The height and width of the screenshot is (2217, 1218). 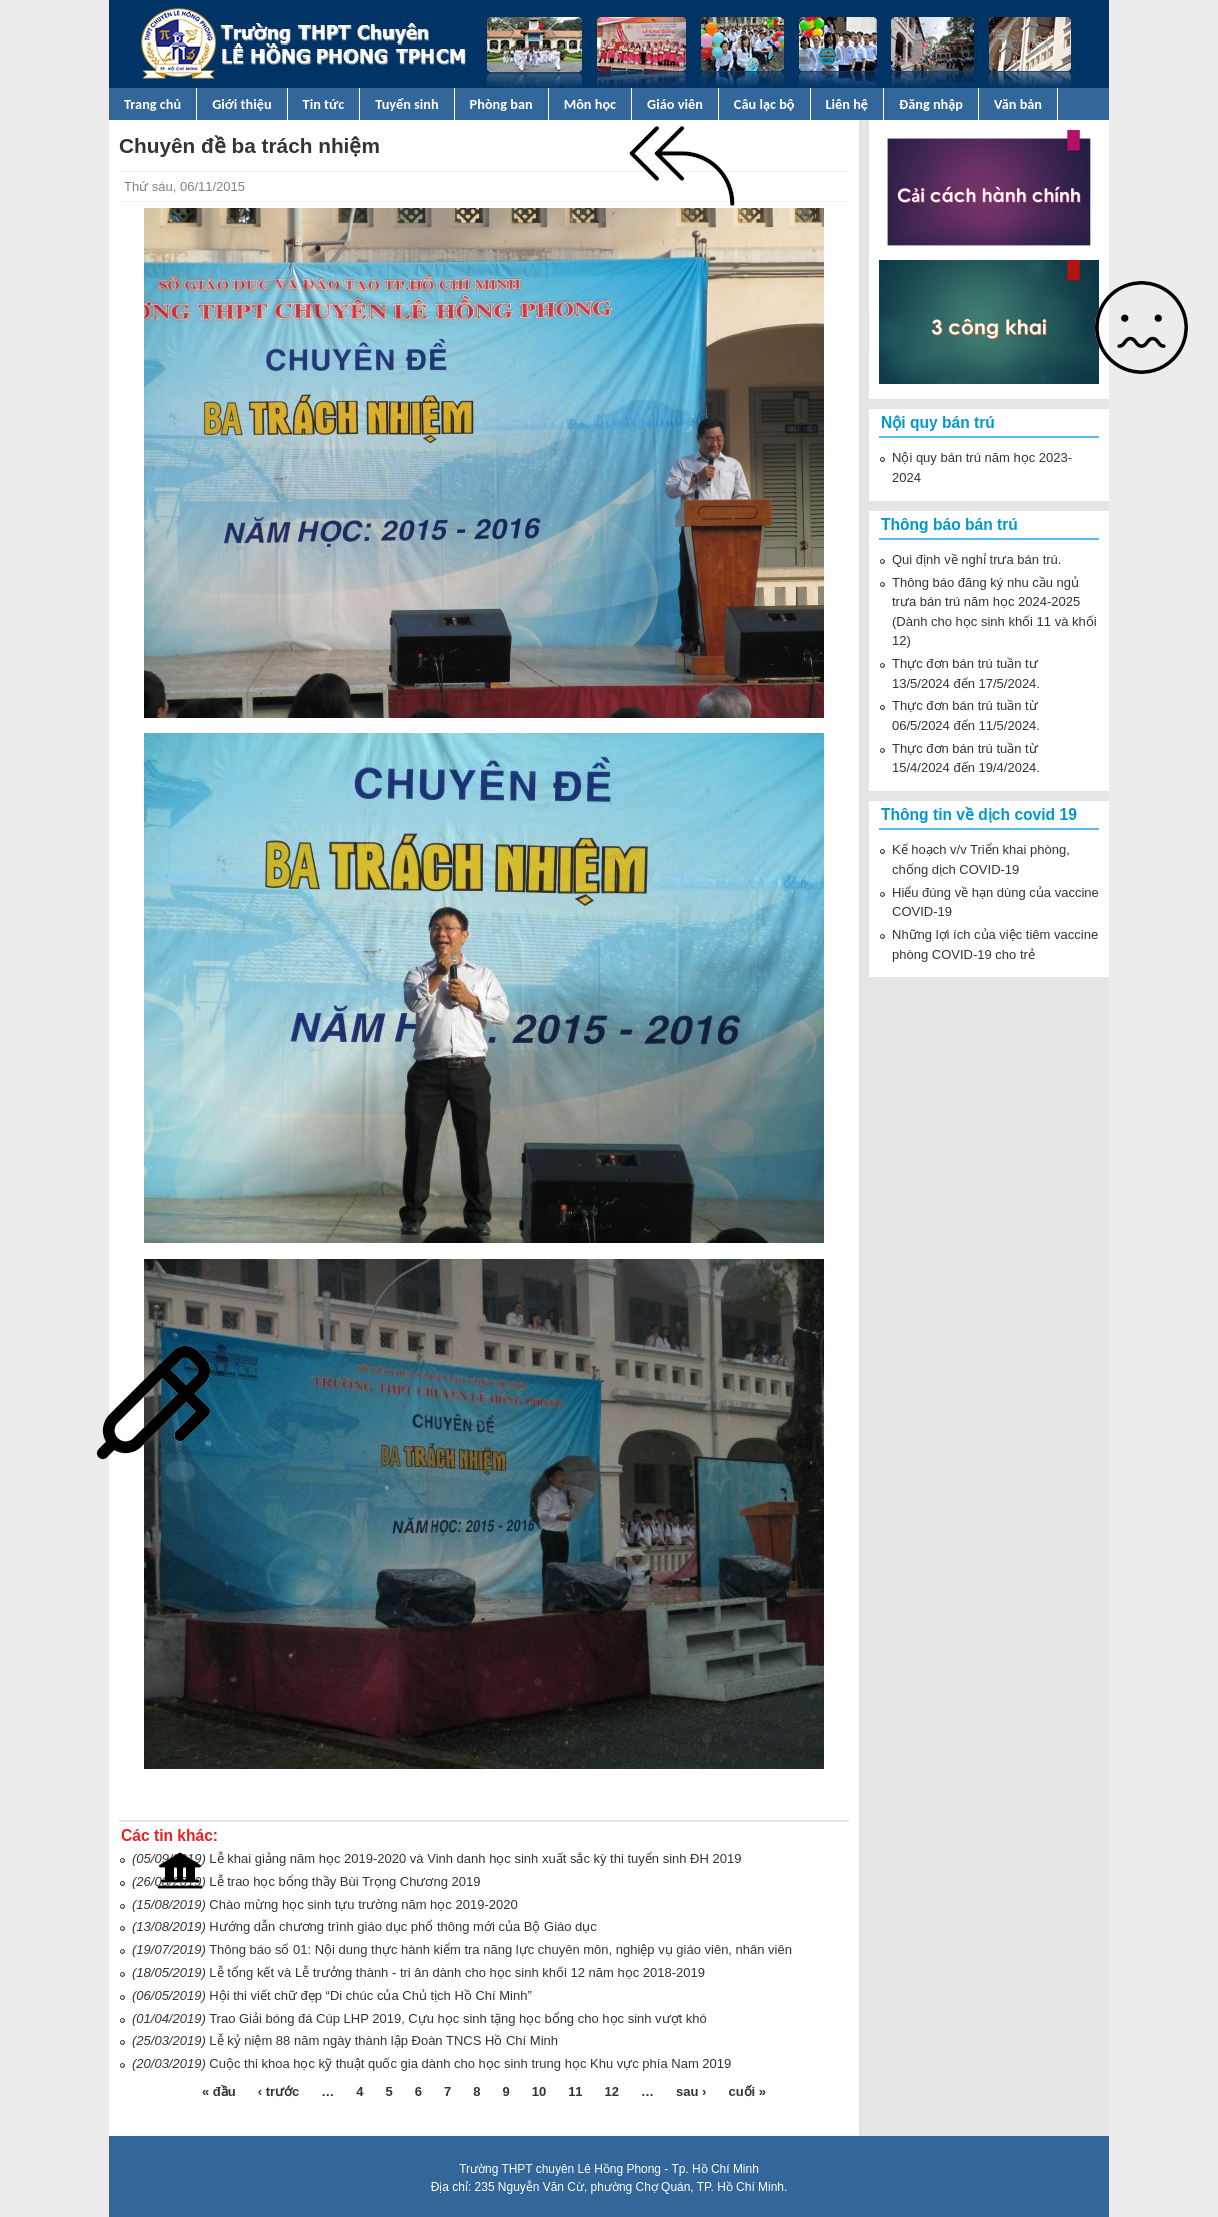 What do you see at coordinates (1141, 327) in the screenshot?
I see `indicates an error or something went wrong` at bounding box center [1141, 327].